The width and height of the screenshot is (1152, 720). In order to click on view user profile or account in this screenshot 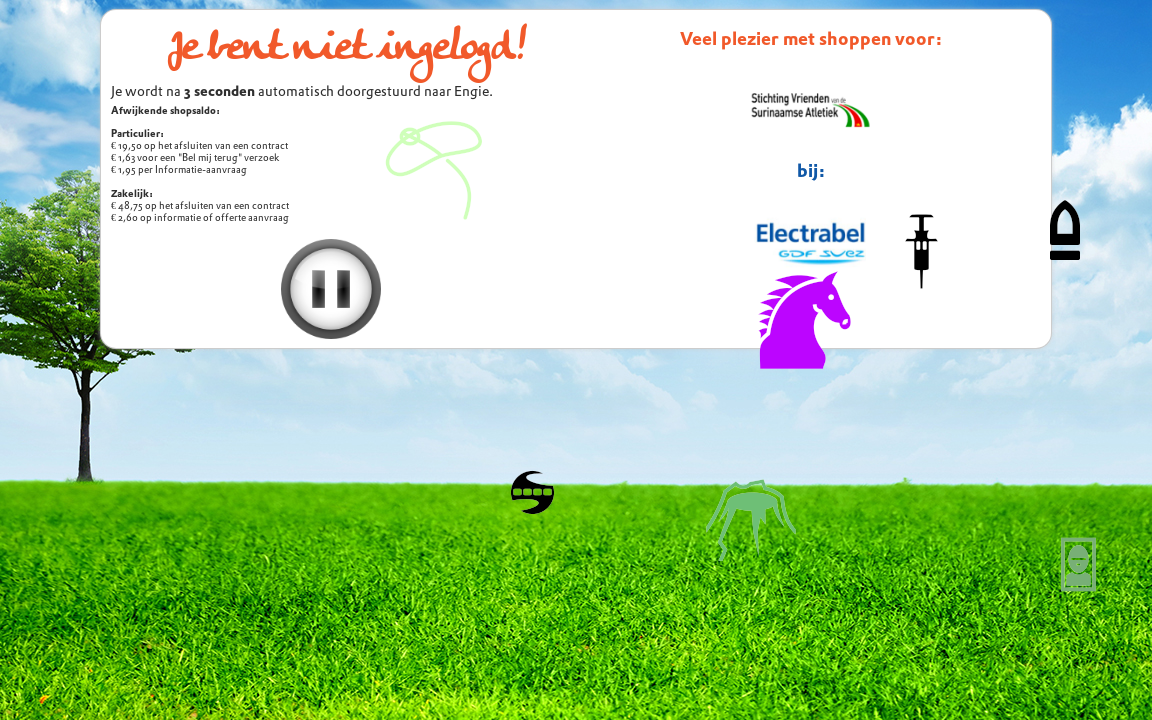, I will do `click(1078, 564)`.